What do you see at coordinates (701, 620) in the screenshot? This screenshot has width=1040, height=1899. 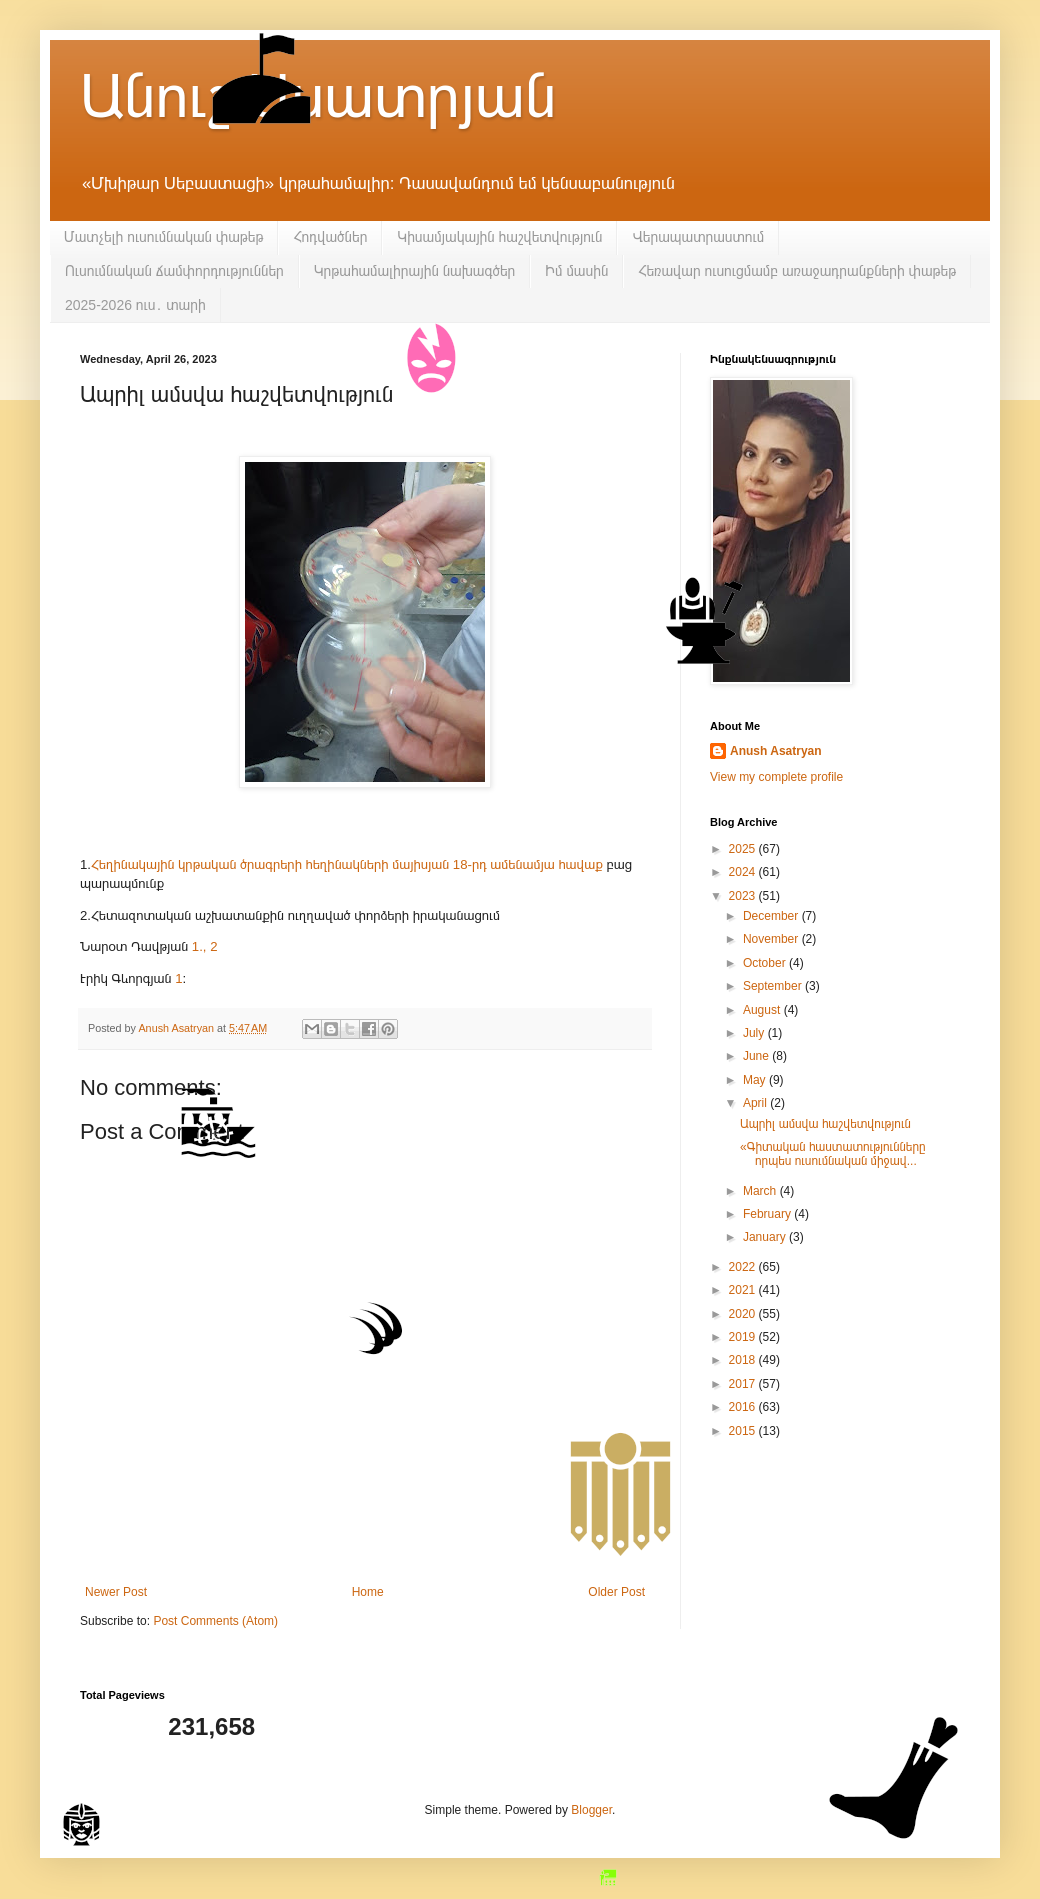 I see `access the blacksmith shop or crafting station` at bounding box center [701, 620].